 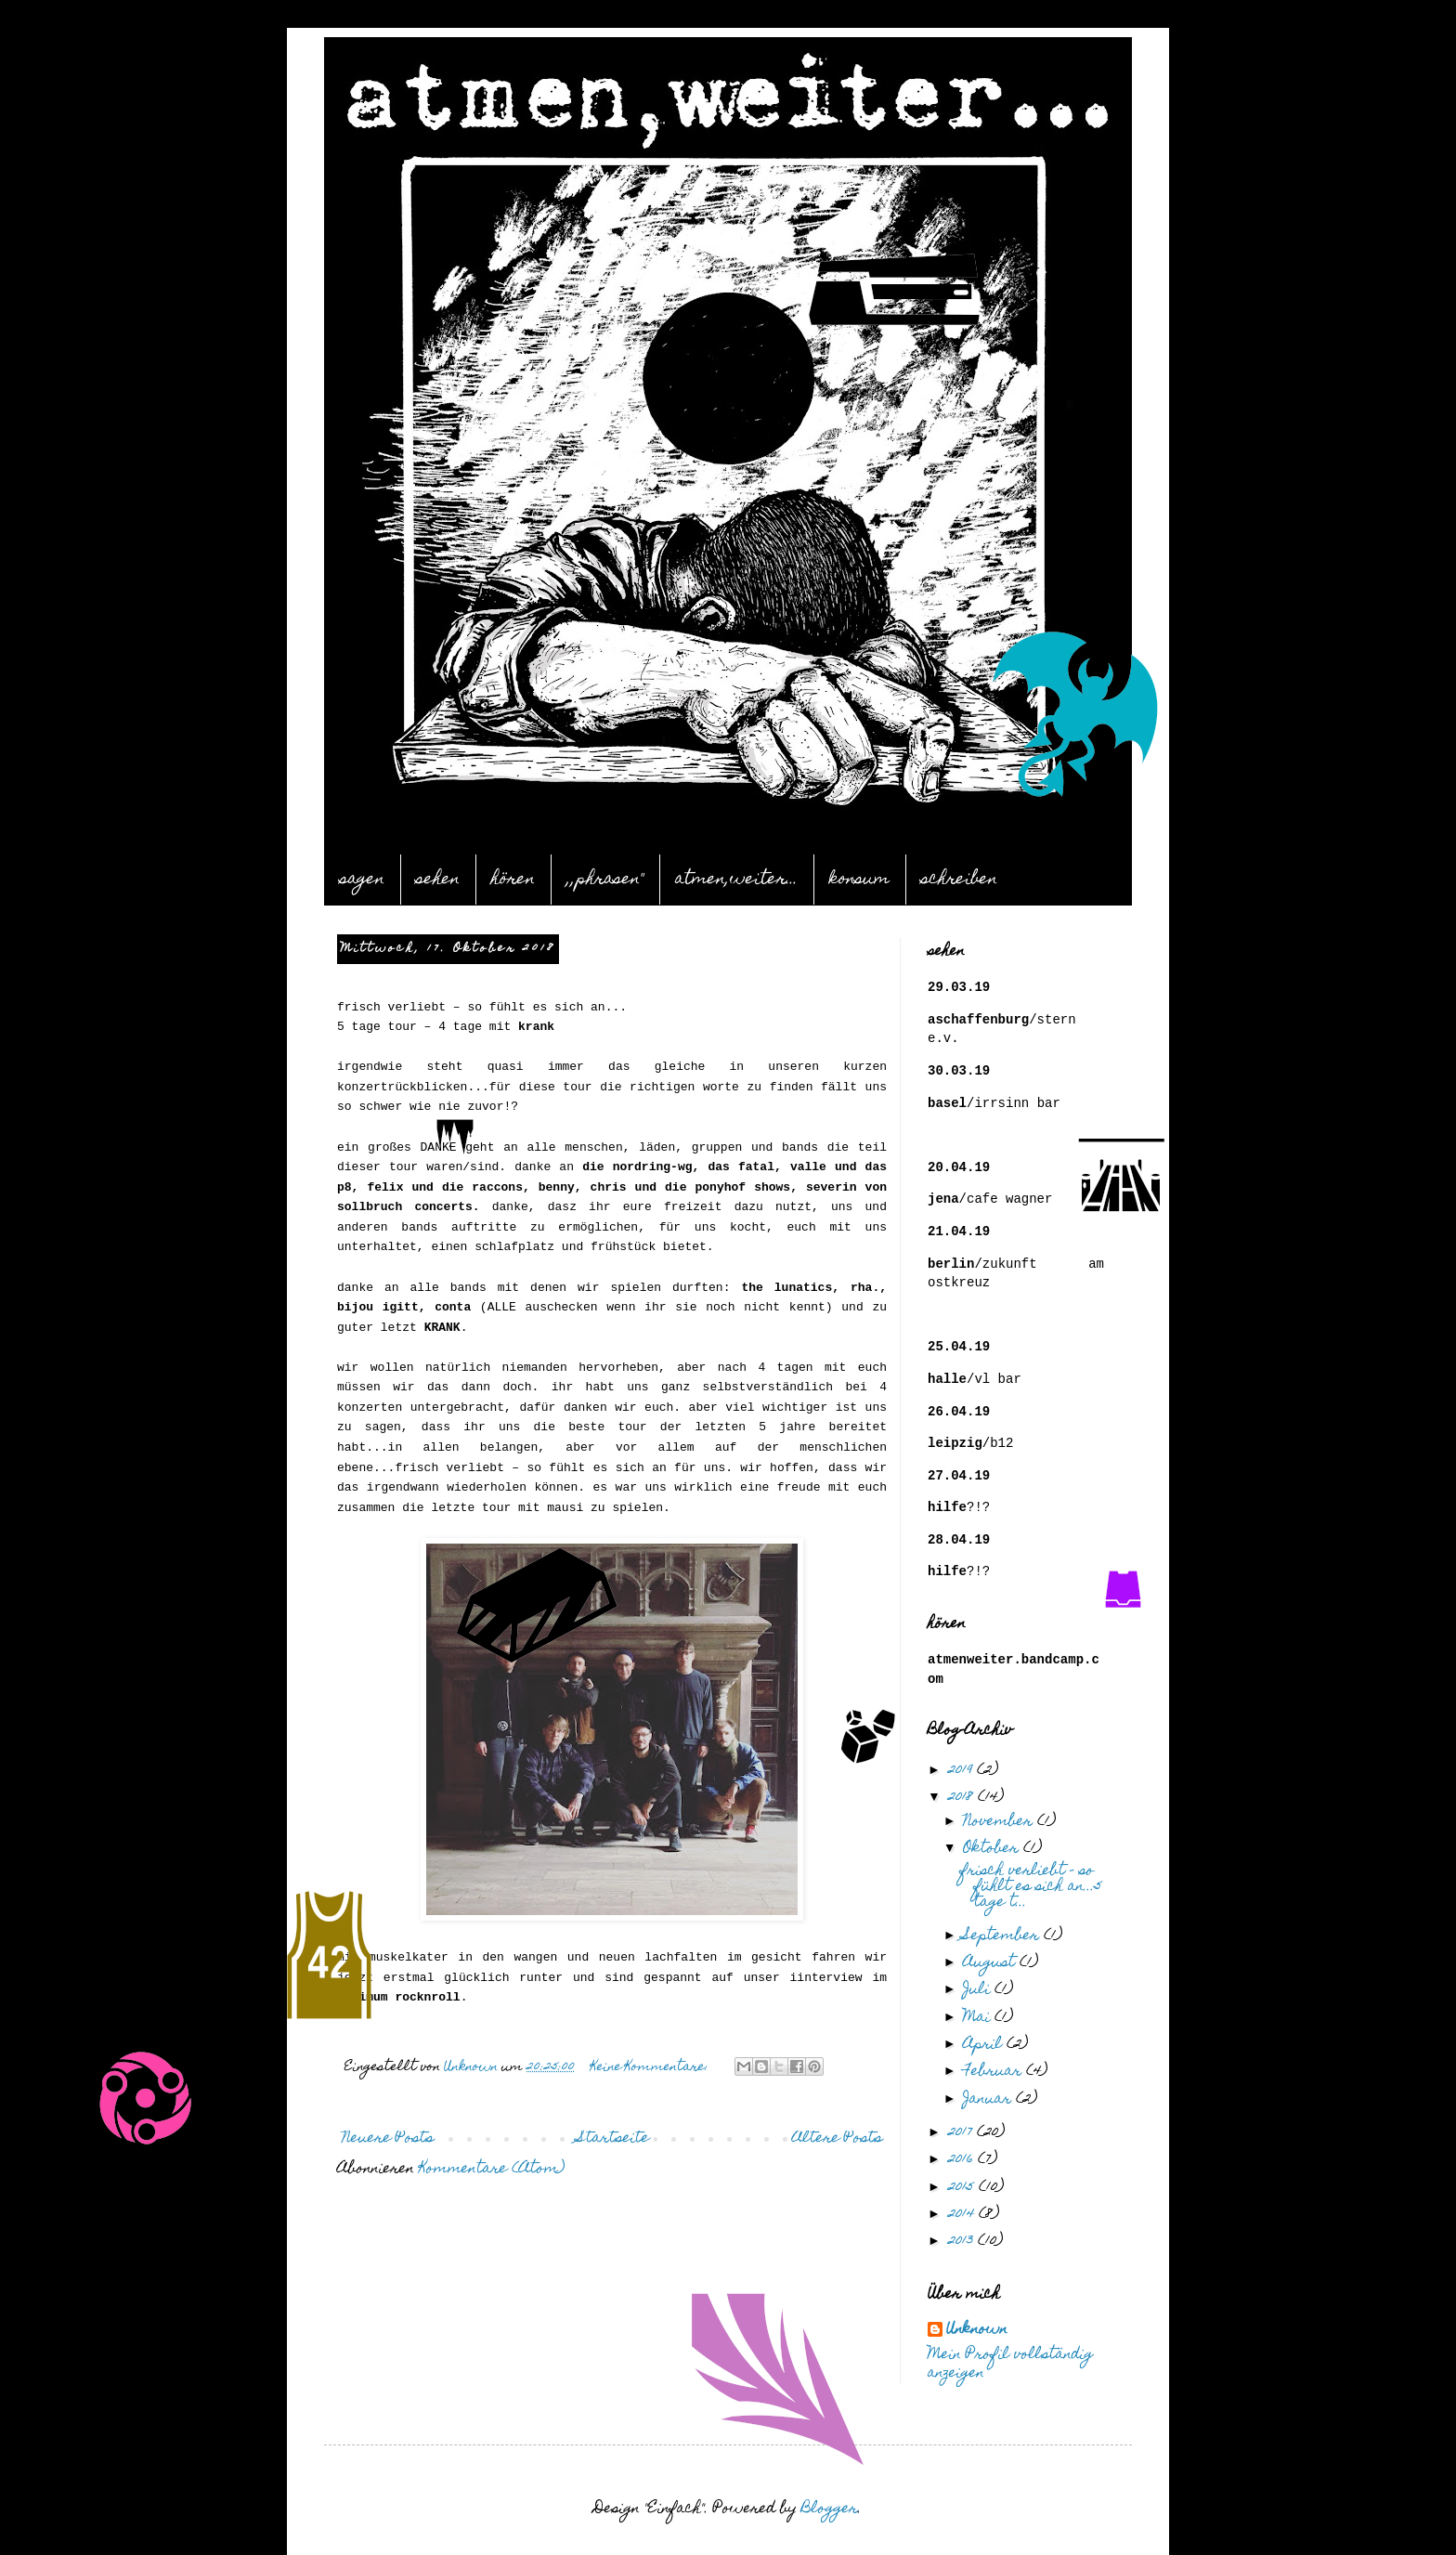 I want to click on view team roster or player information, so click(x=329, y=1954).